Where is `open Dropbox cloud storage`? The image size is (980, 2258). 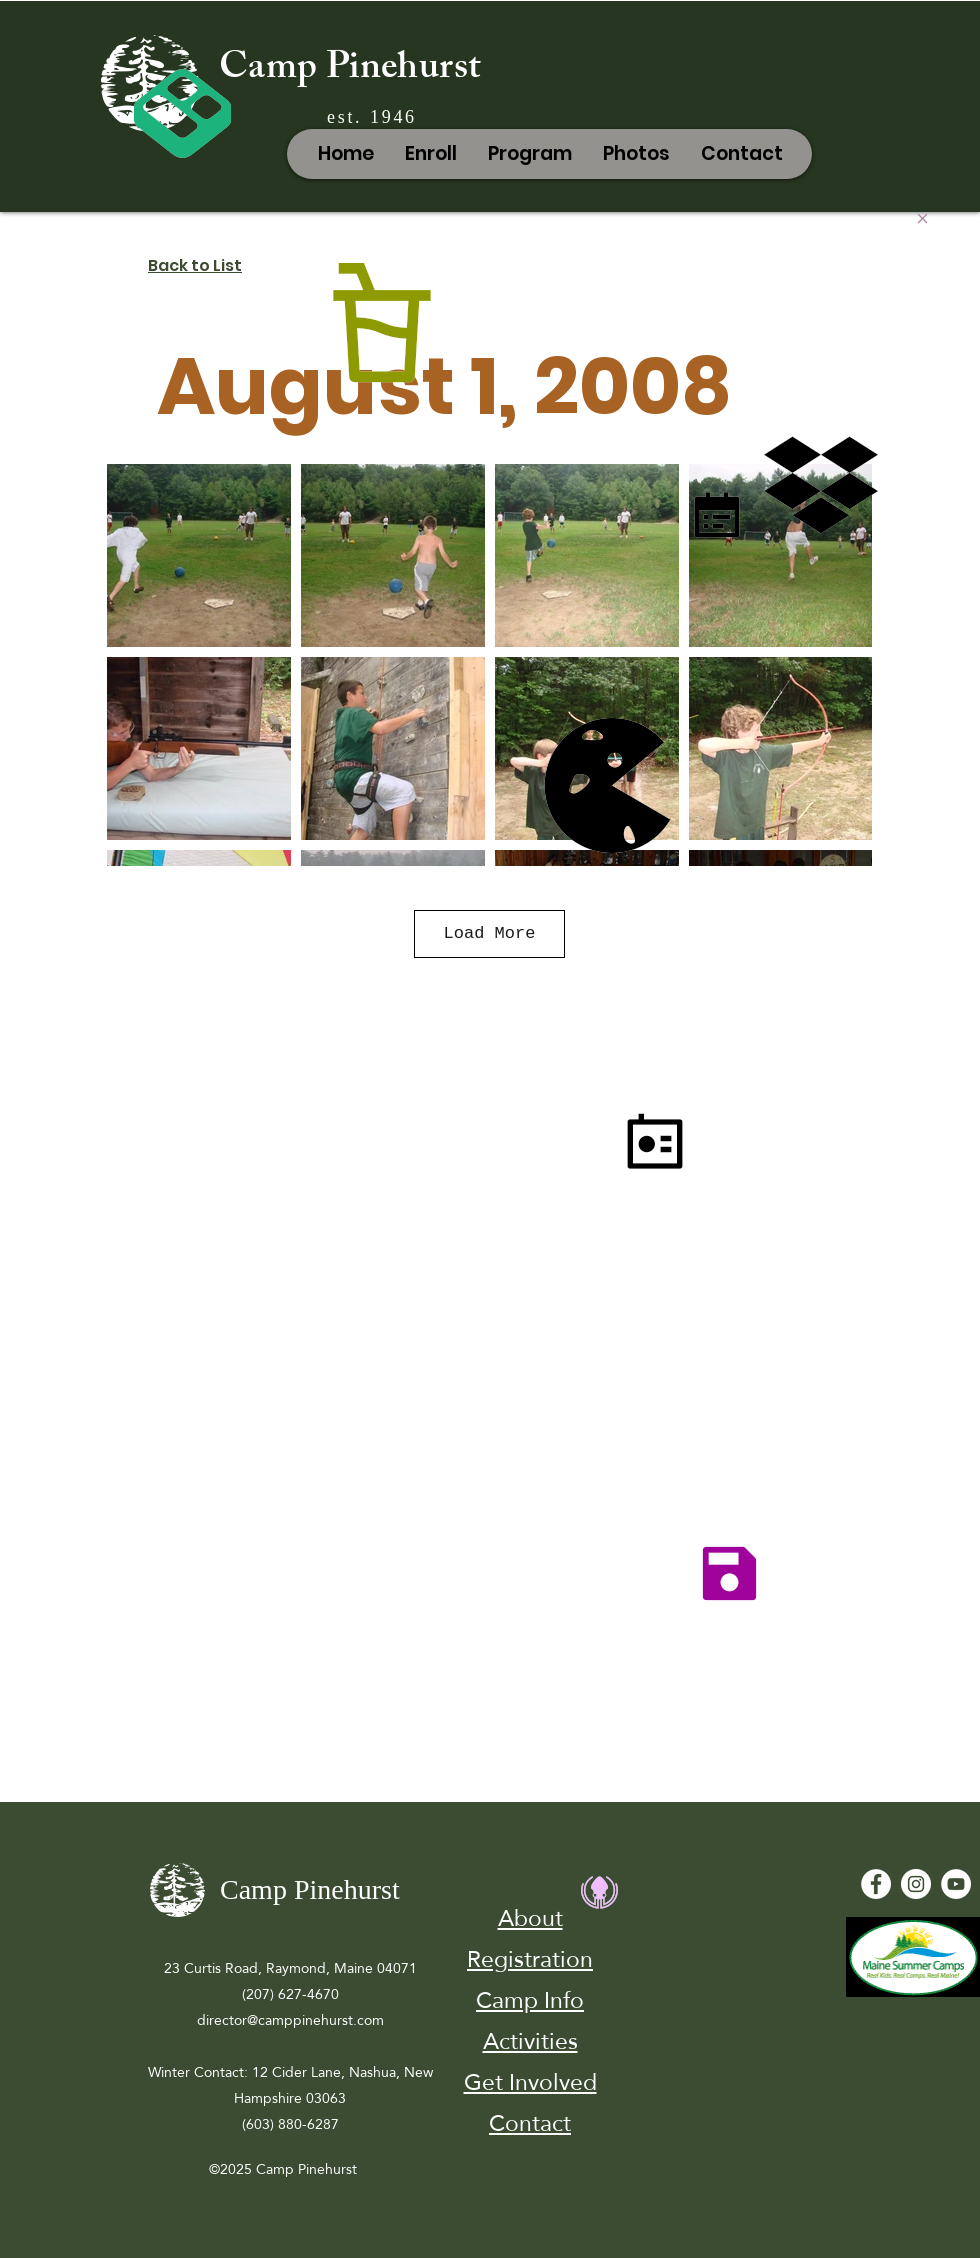
open Dropbox cloud storage is located at coordinates (821, 485).